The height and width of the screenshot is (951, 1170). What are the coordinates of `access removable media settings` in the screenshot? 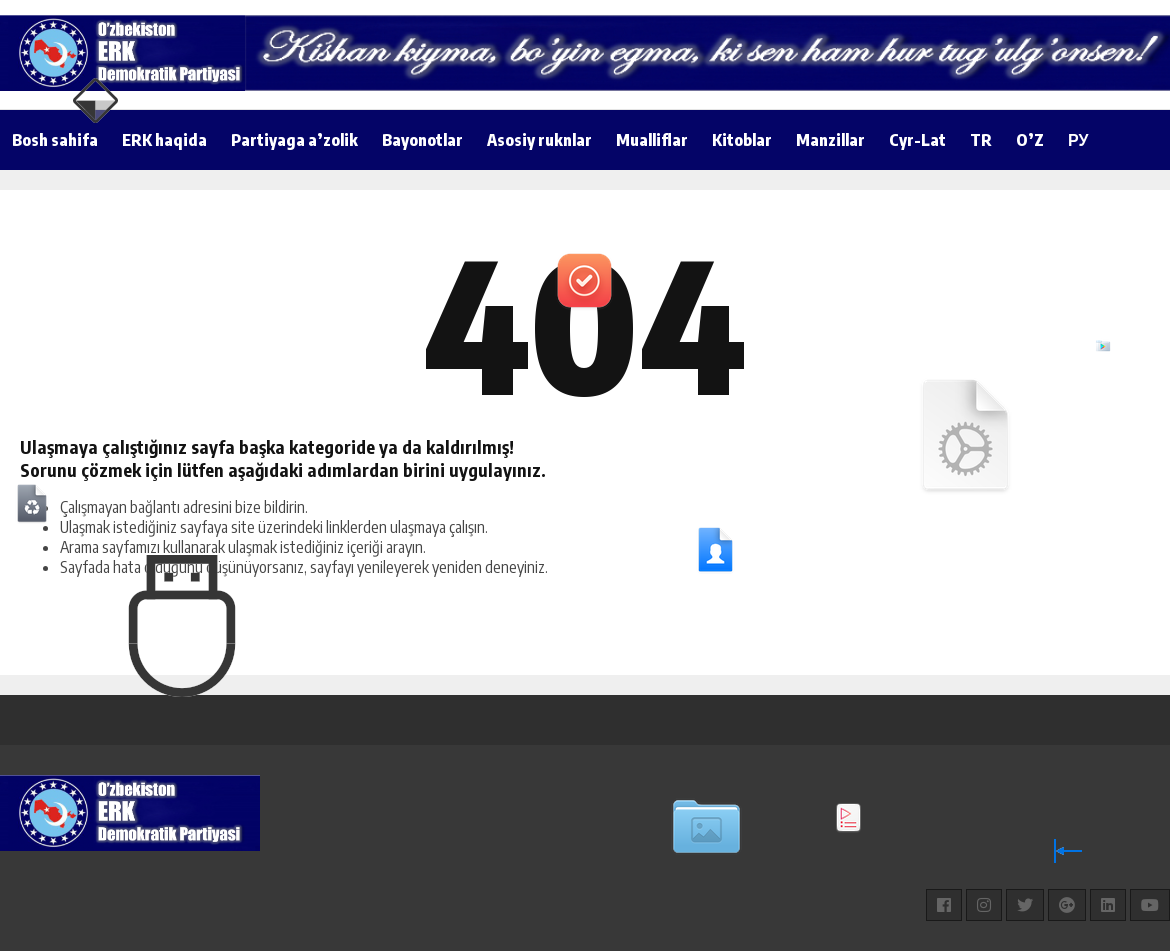 It's located at (182, 626).